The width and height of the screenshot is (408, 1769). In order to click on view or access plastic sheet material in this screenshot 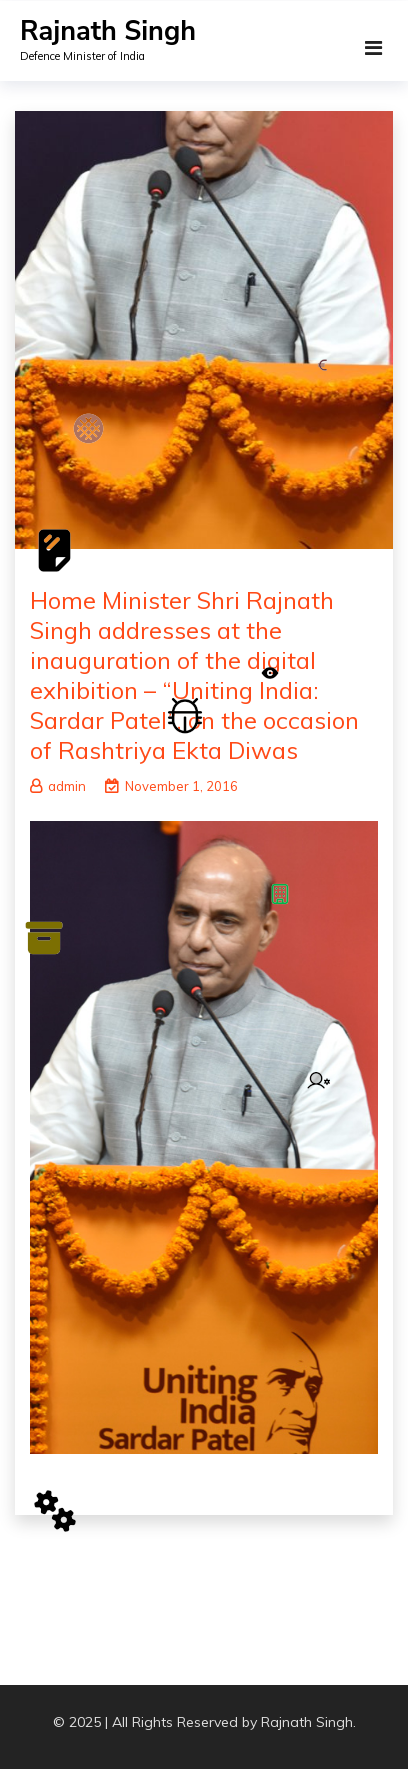, I will do `click(54, 550)`.